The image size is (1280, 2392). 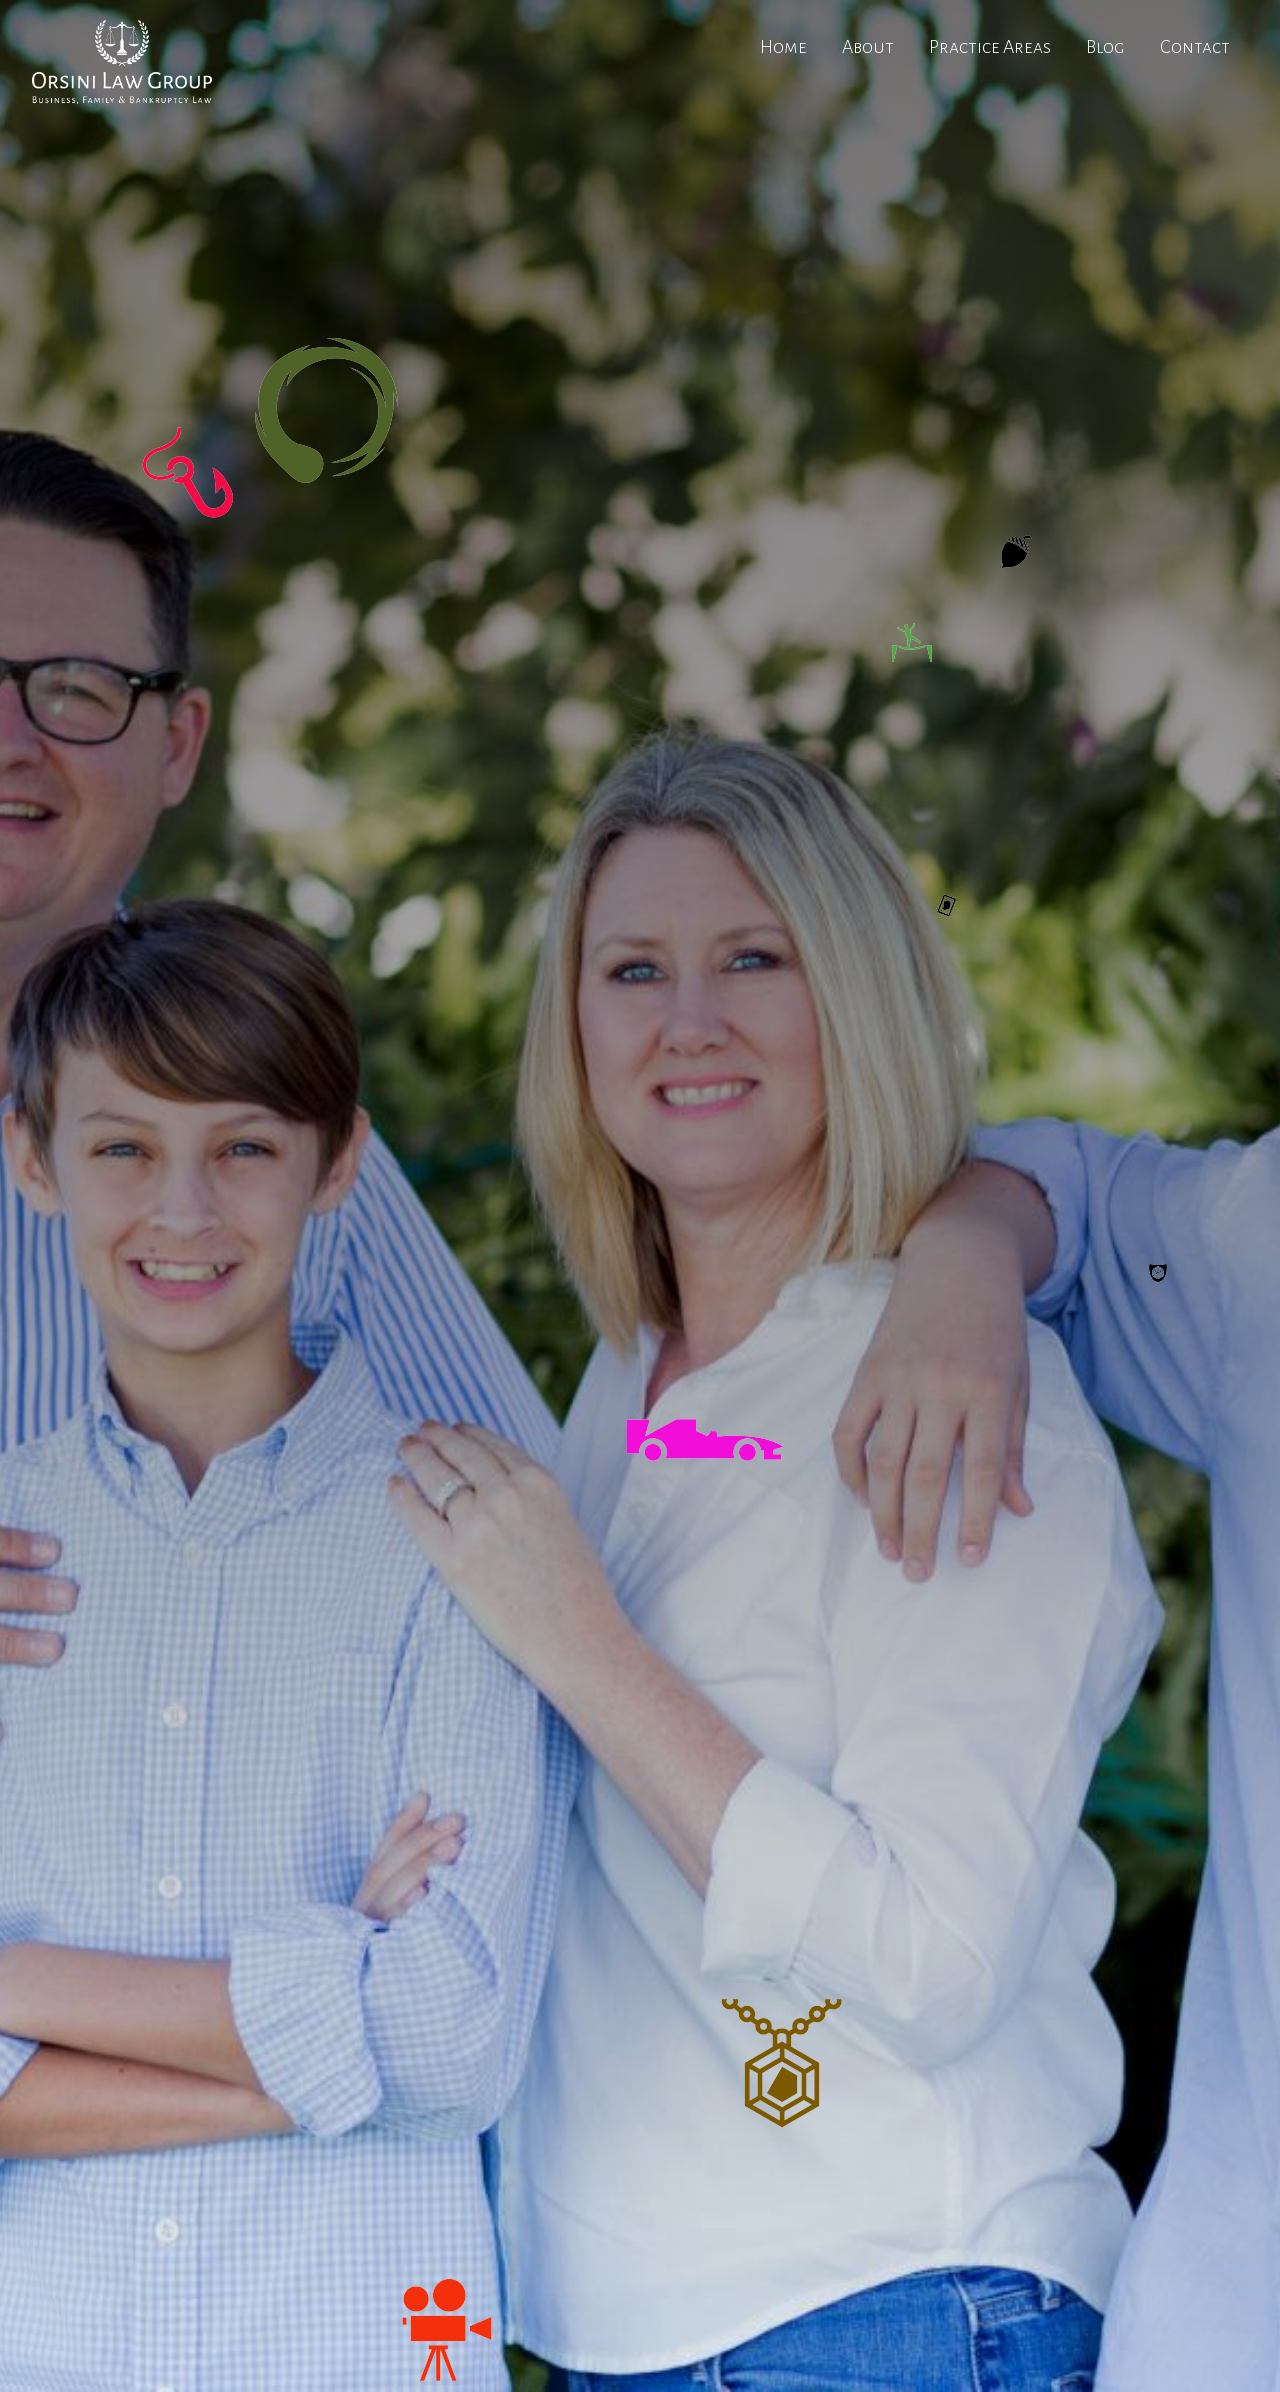 I want to click on access formula 1 racing game or content, so click(x=705, y=1440).